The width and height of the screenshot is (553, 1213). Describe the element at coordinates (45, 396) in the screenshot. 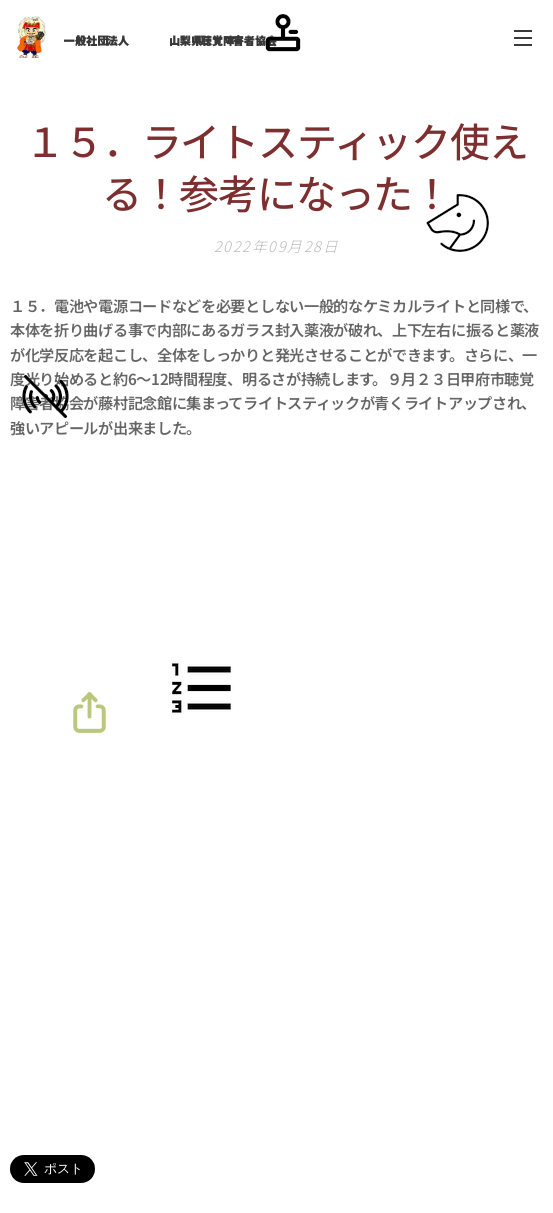

I see `no signal or connection unavailable` at that location.